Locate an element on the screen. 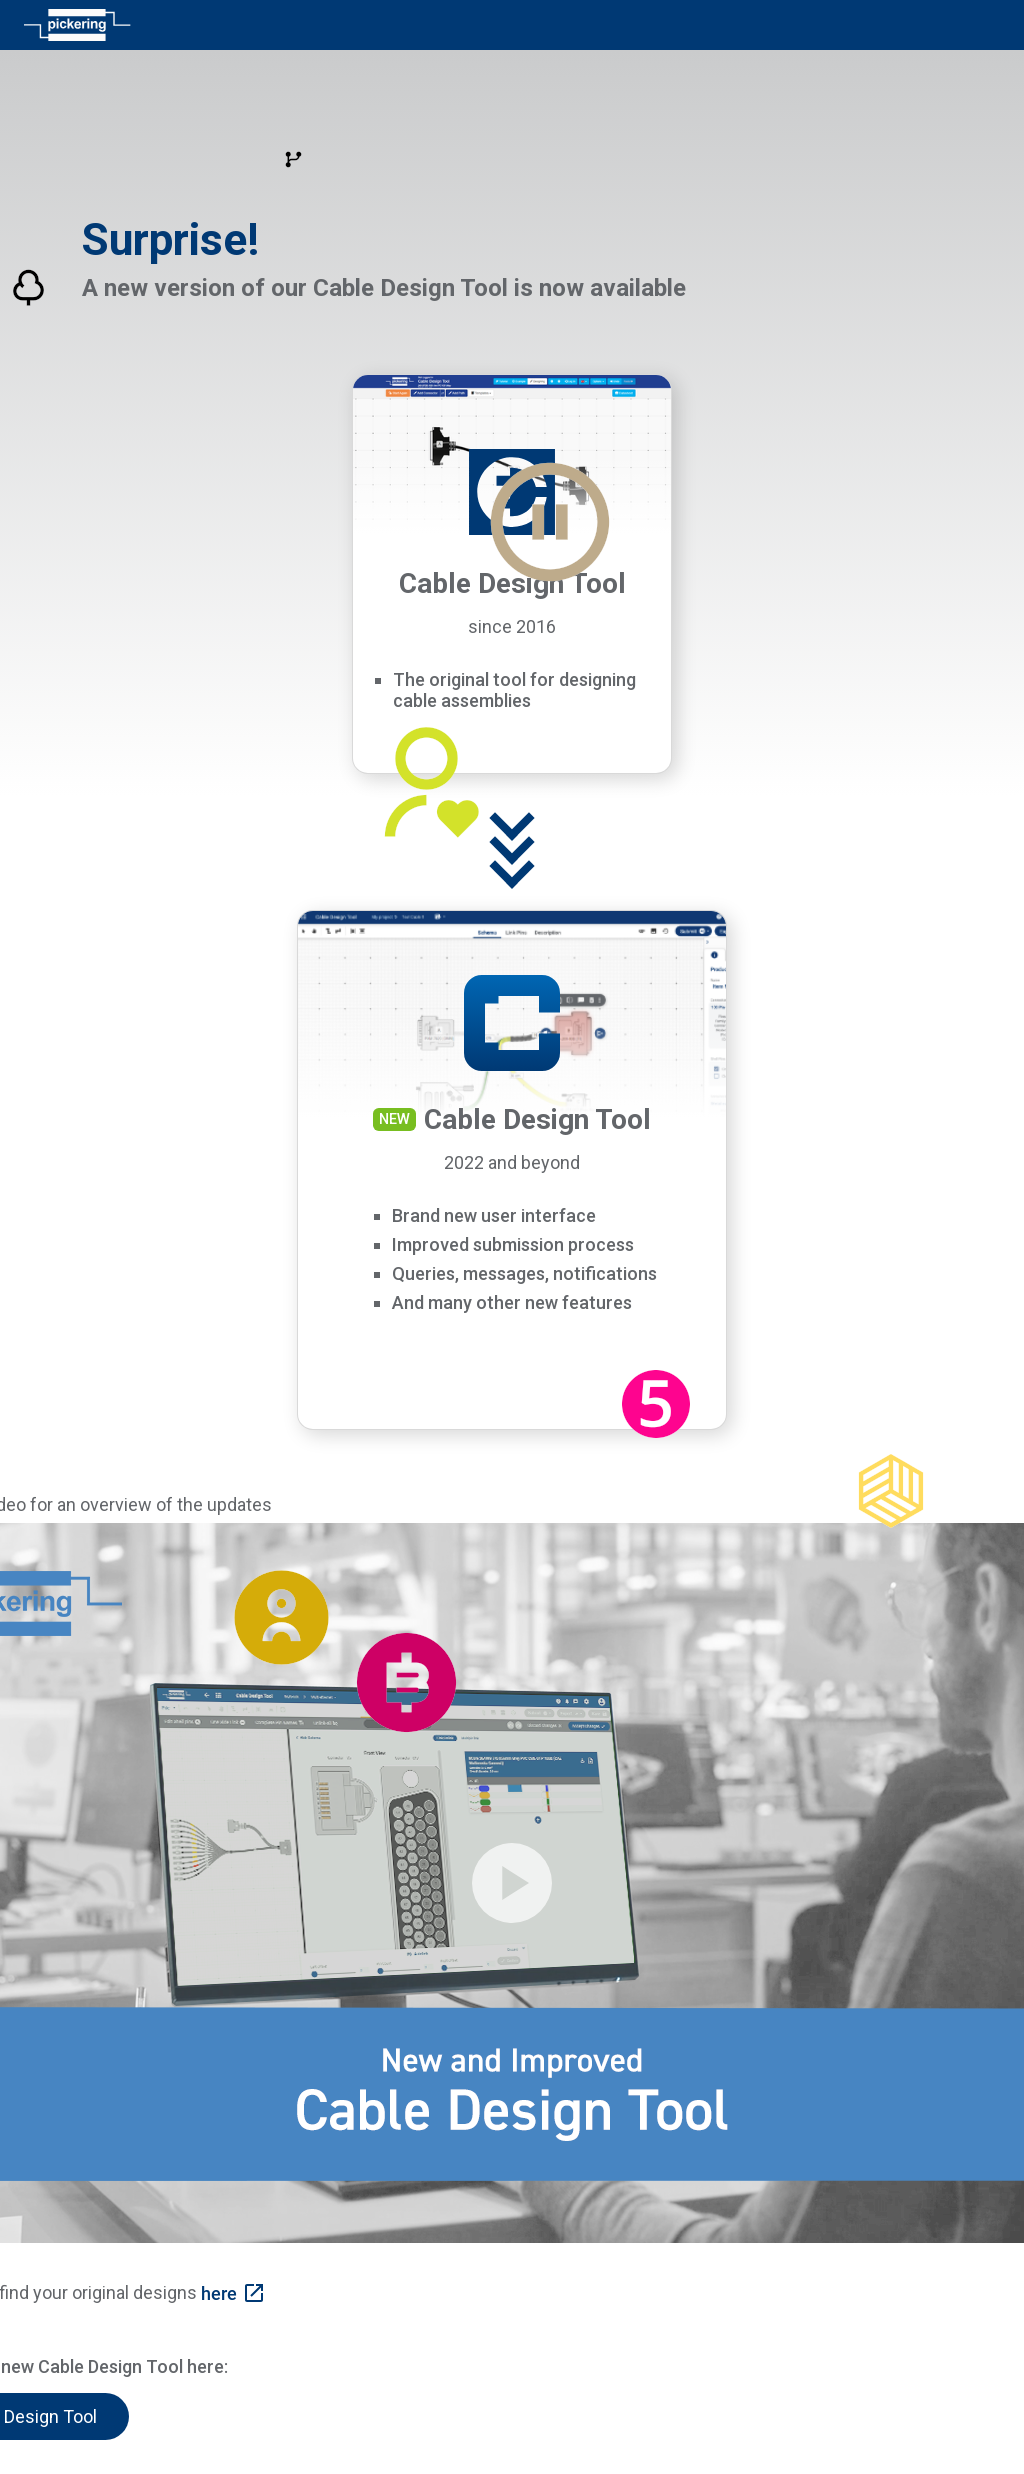 The width and height of the screenshot is (1024, 2474). pause media playback is located at coordinates (550, 522).